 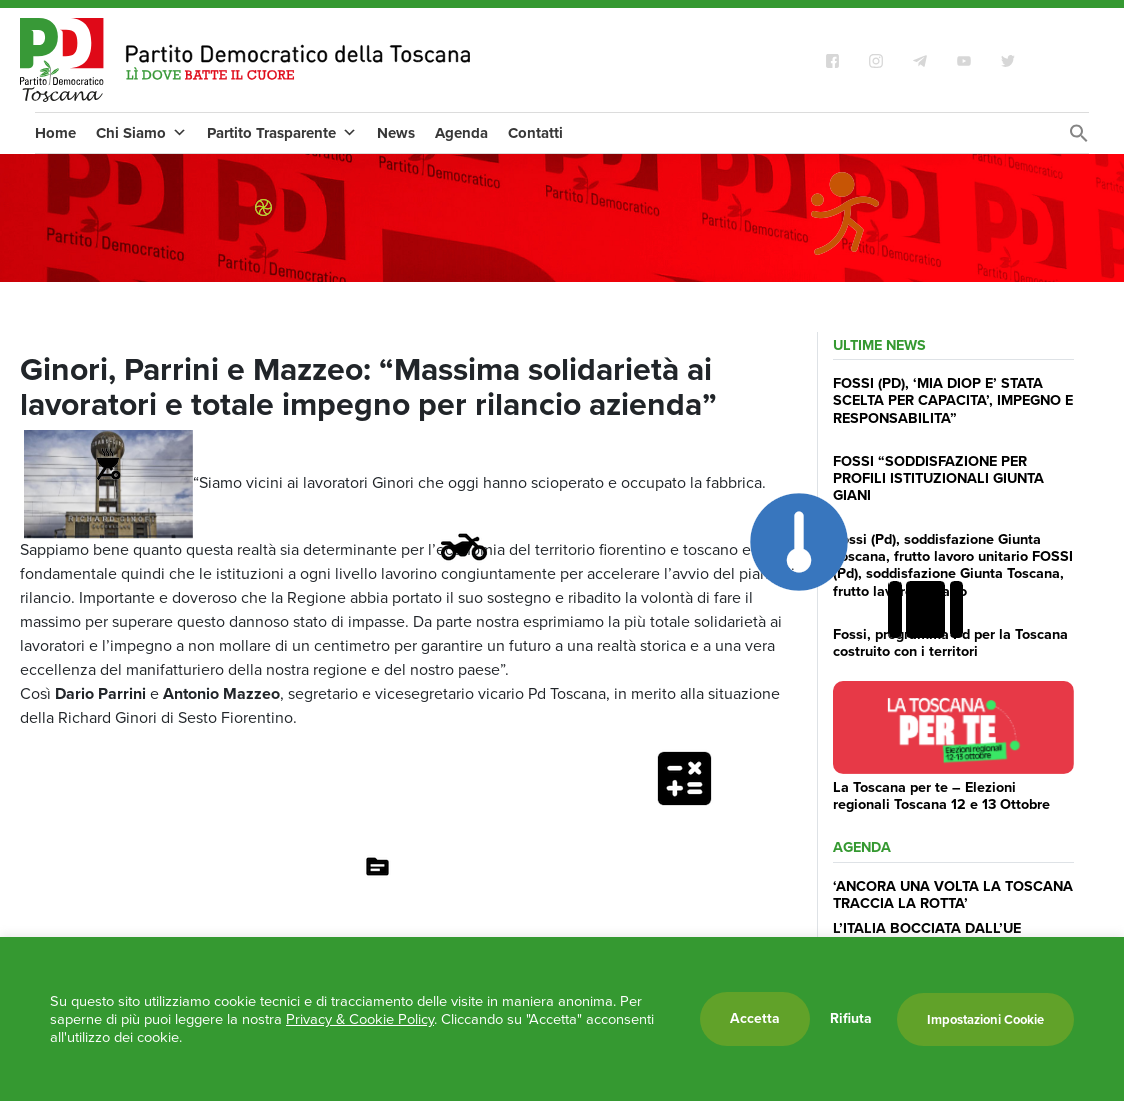 What do you see at coordinates (377, 866) in the screenshot?
I see `access source files or documents` at bounding box center [377, 866].